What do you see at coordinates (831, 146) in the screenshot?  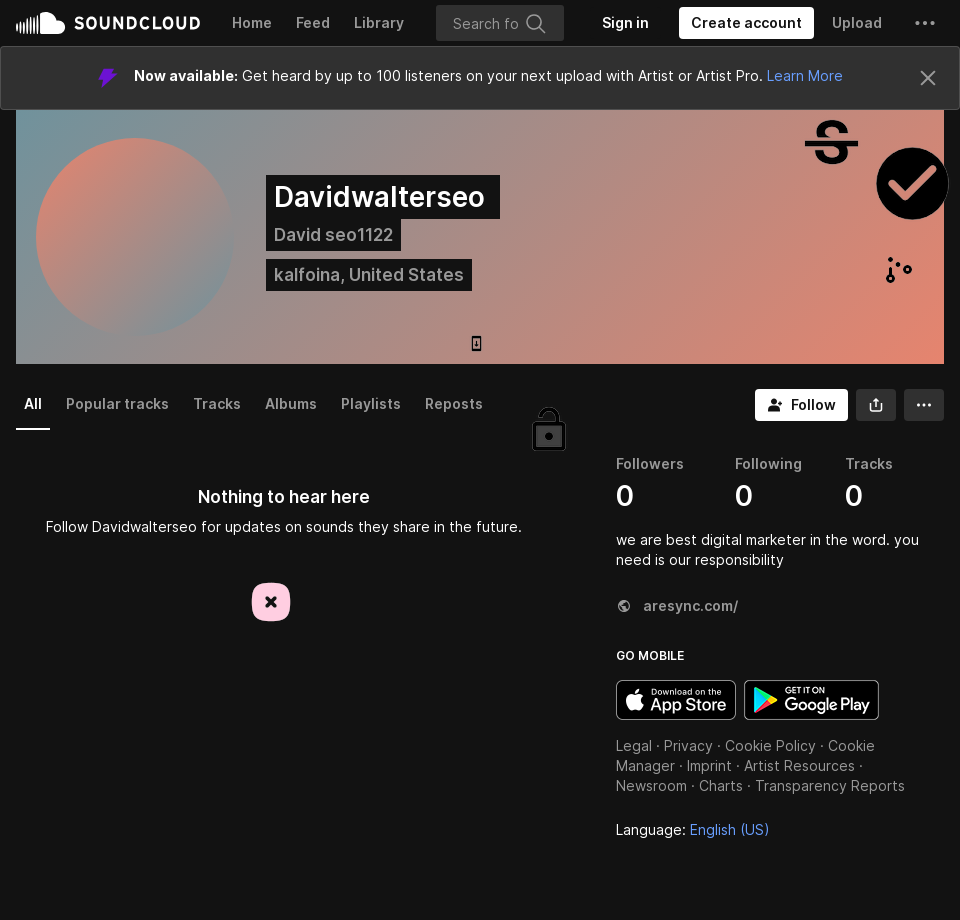 I see `apply strikethrough formatting to selected text` at bounding box center [831, 146].